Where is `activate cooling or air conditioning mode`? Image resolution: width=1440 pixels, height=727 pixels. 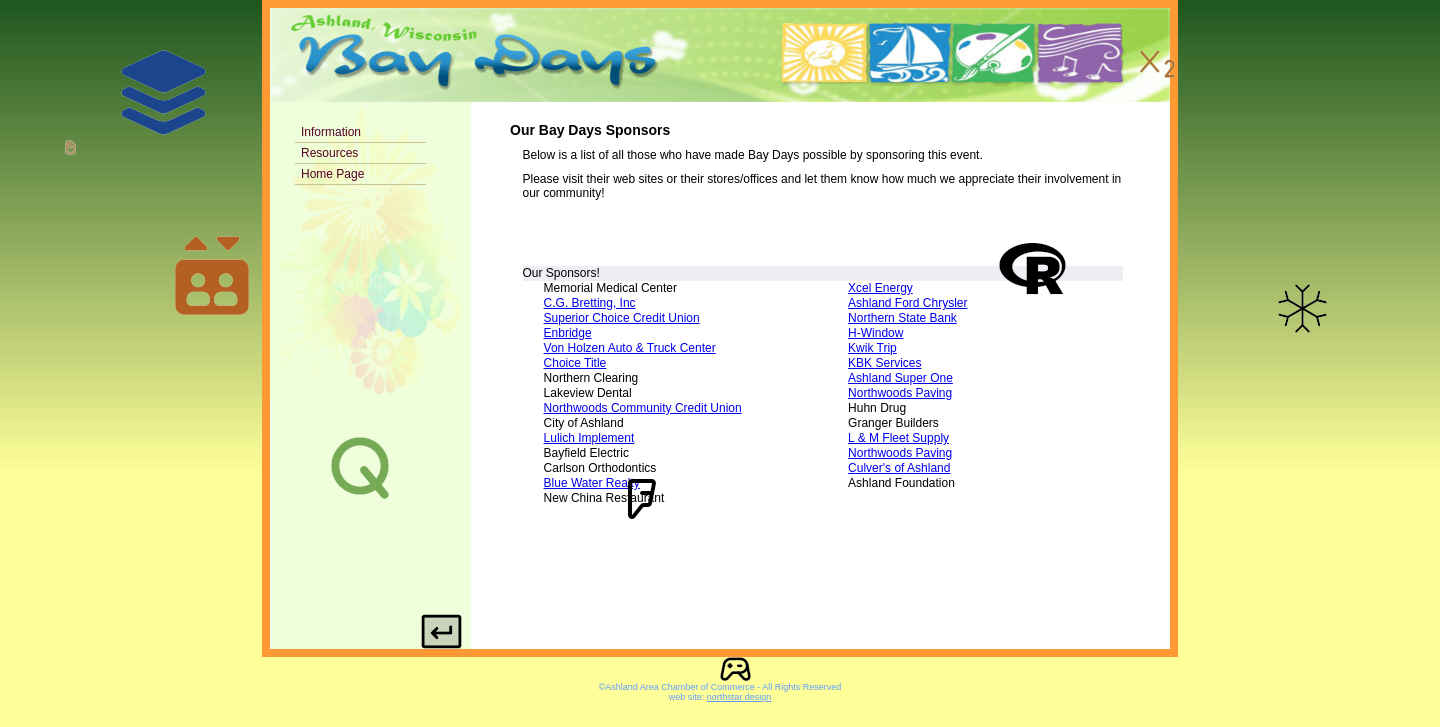 activate cooling or air conditioning mode is located at coordinates (1302, 308).